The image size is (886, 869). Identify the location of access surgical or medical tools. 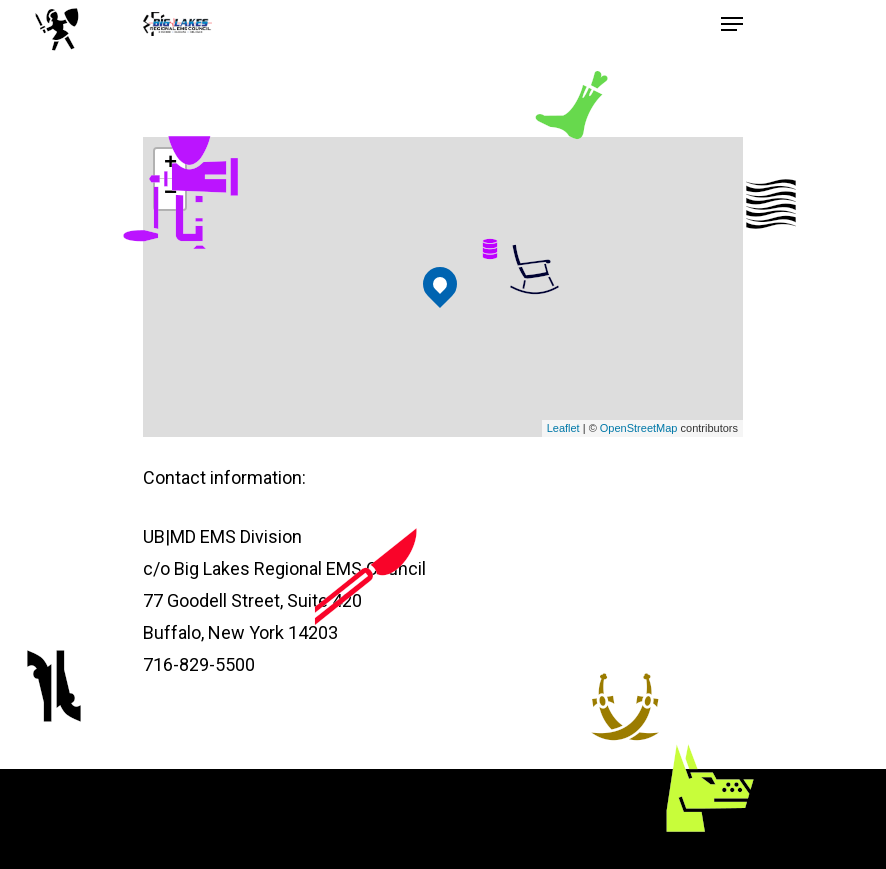
(366, 579).